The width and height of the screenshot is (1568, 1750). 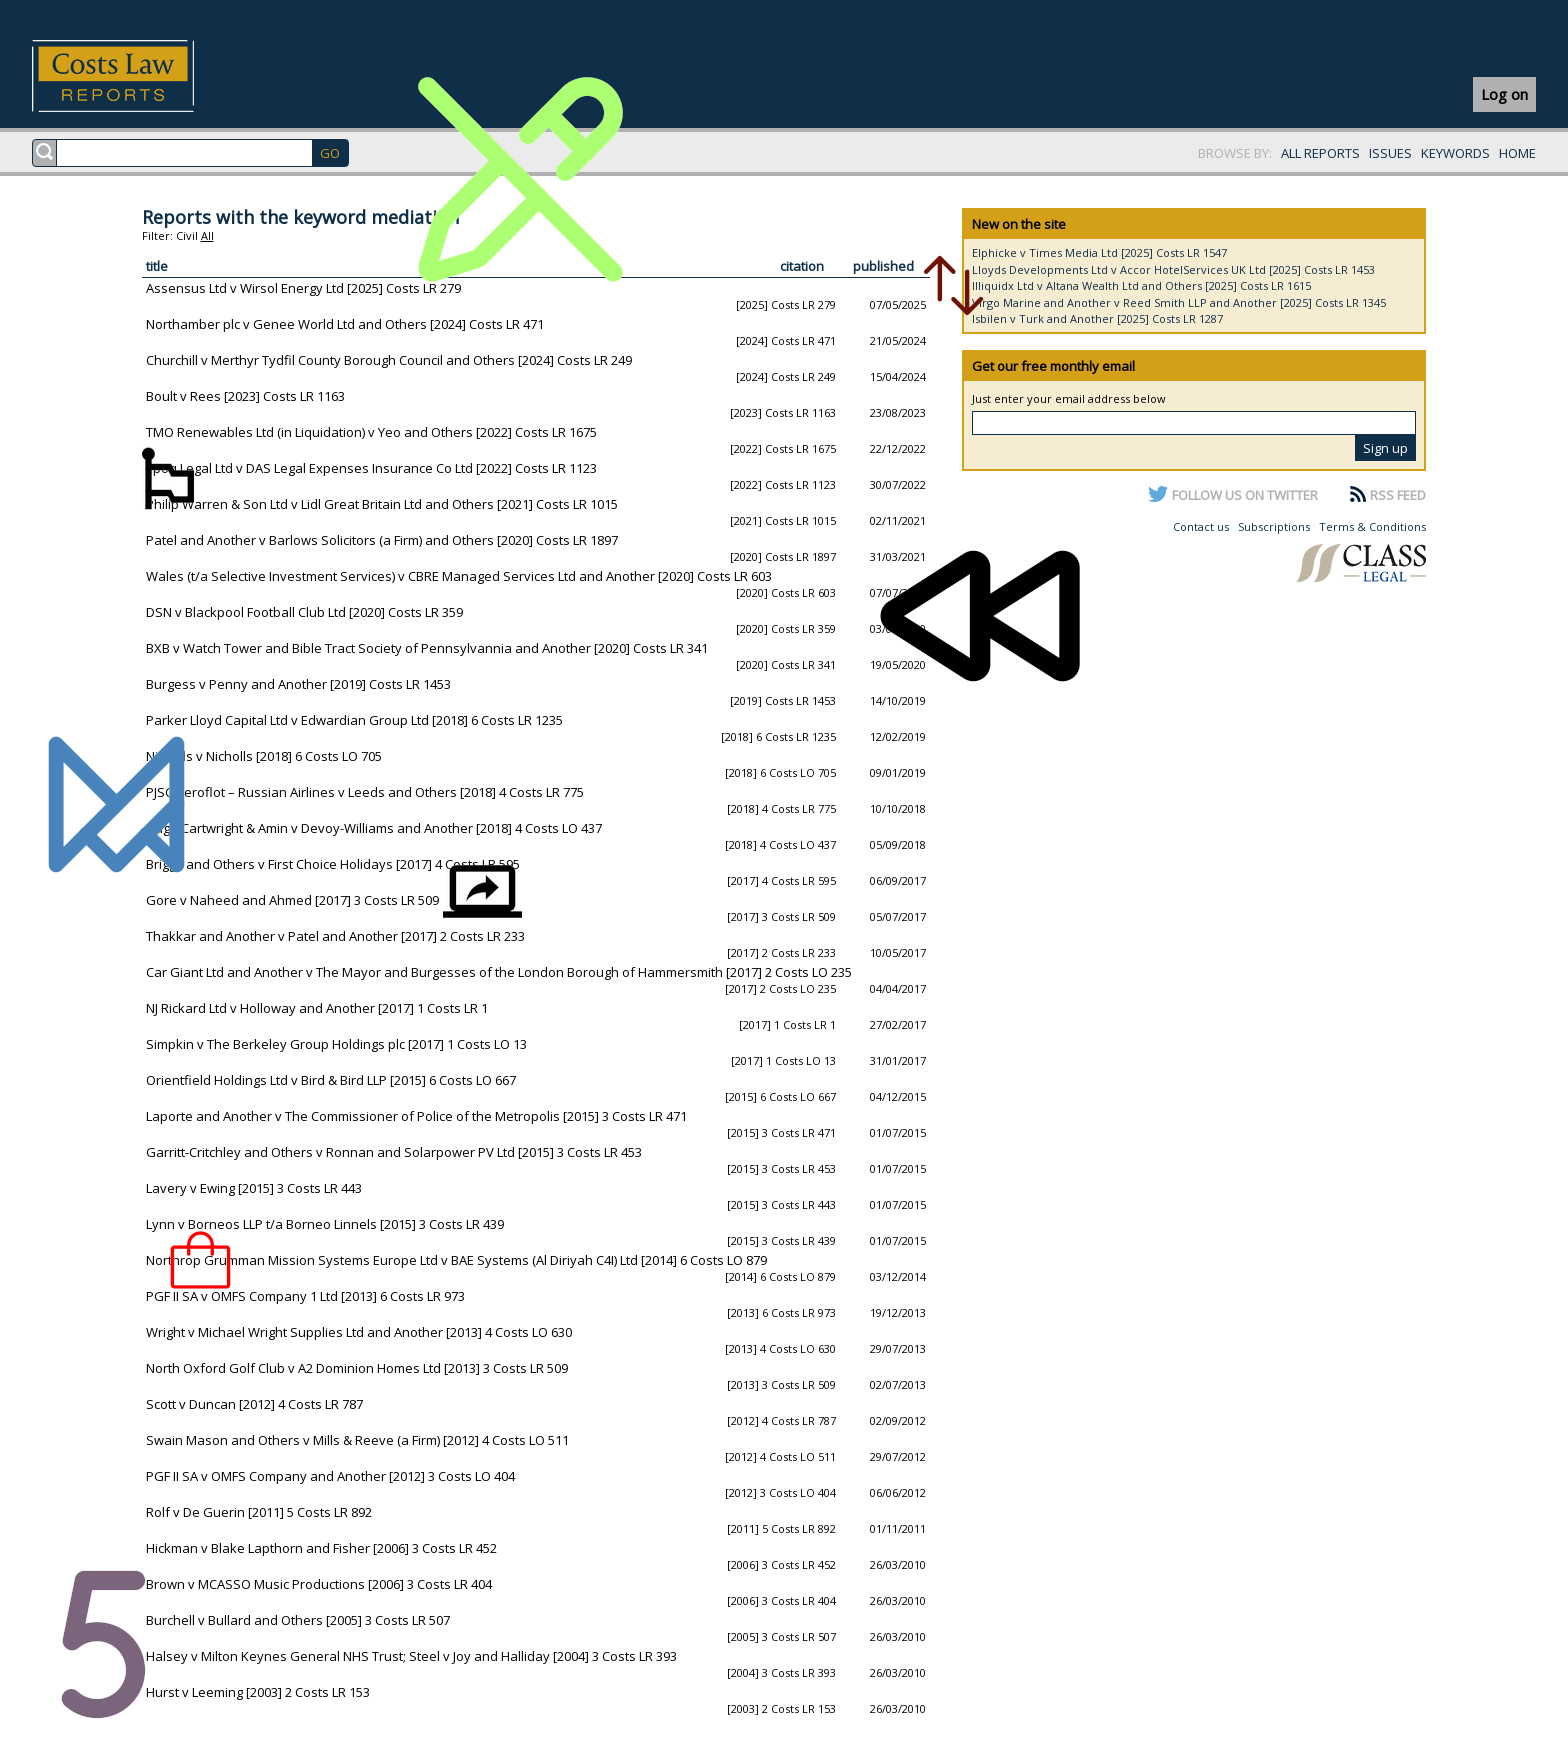 I want to click on start sharing your screen, so click(x=482, y=891).